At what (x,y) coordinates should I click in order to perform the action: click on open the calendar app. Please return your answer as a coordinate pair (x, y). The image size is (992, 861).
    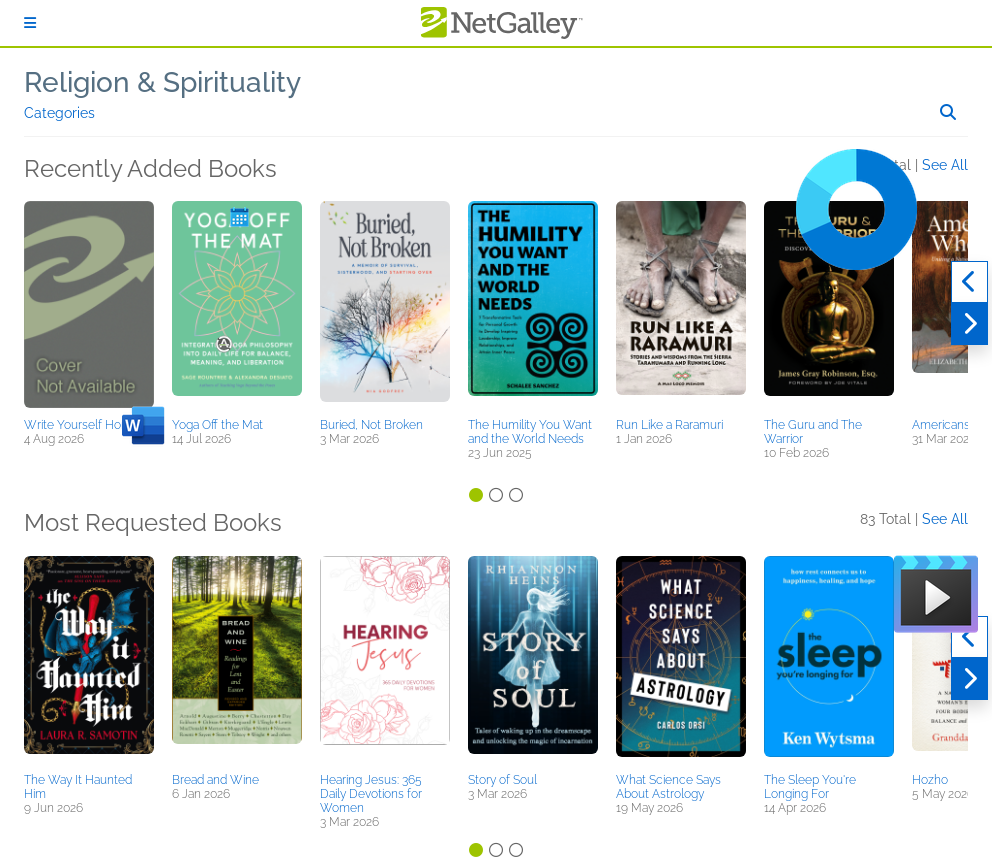
    Looking at the image, I should click on (239, 217).